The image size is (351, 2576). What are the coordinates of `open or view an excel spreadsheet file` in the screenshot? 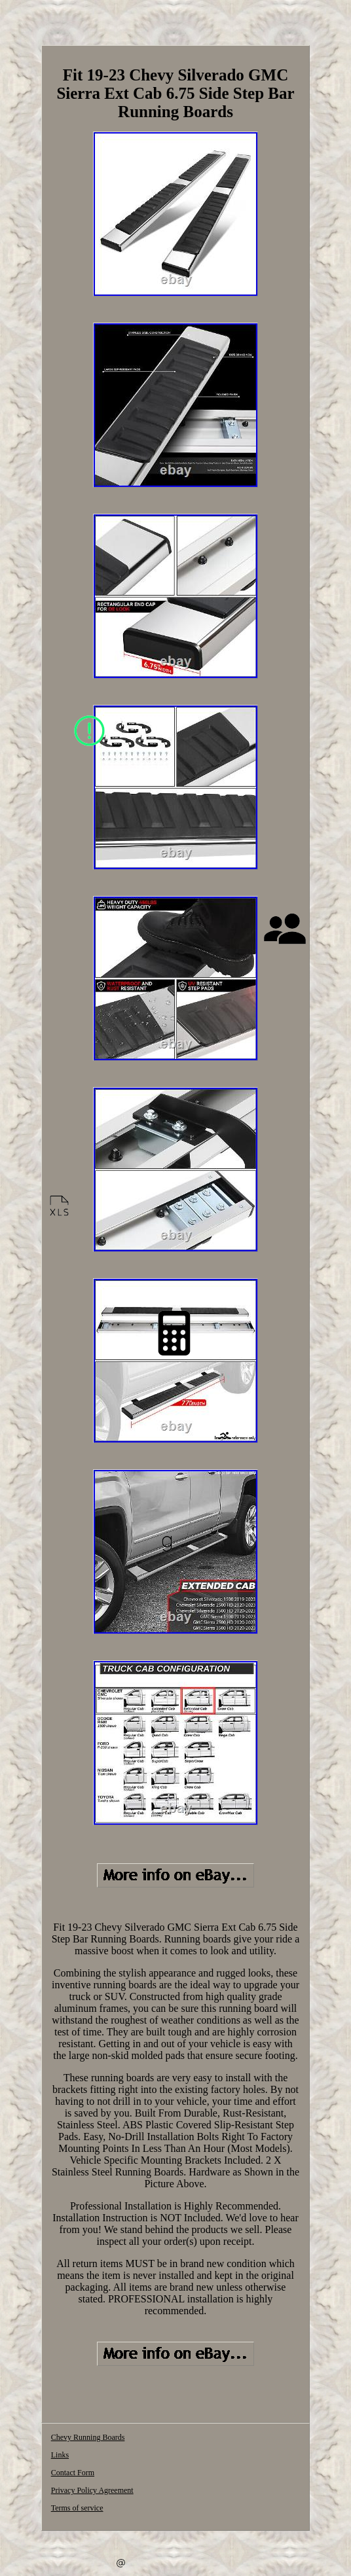 It's located at (59, 1206).